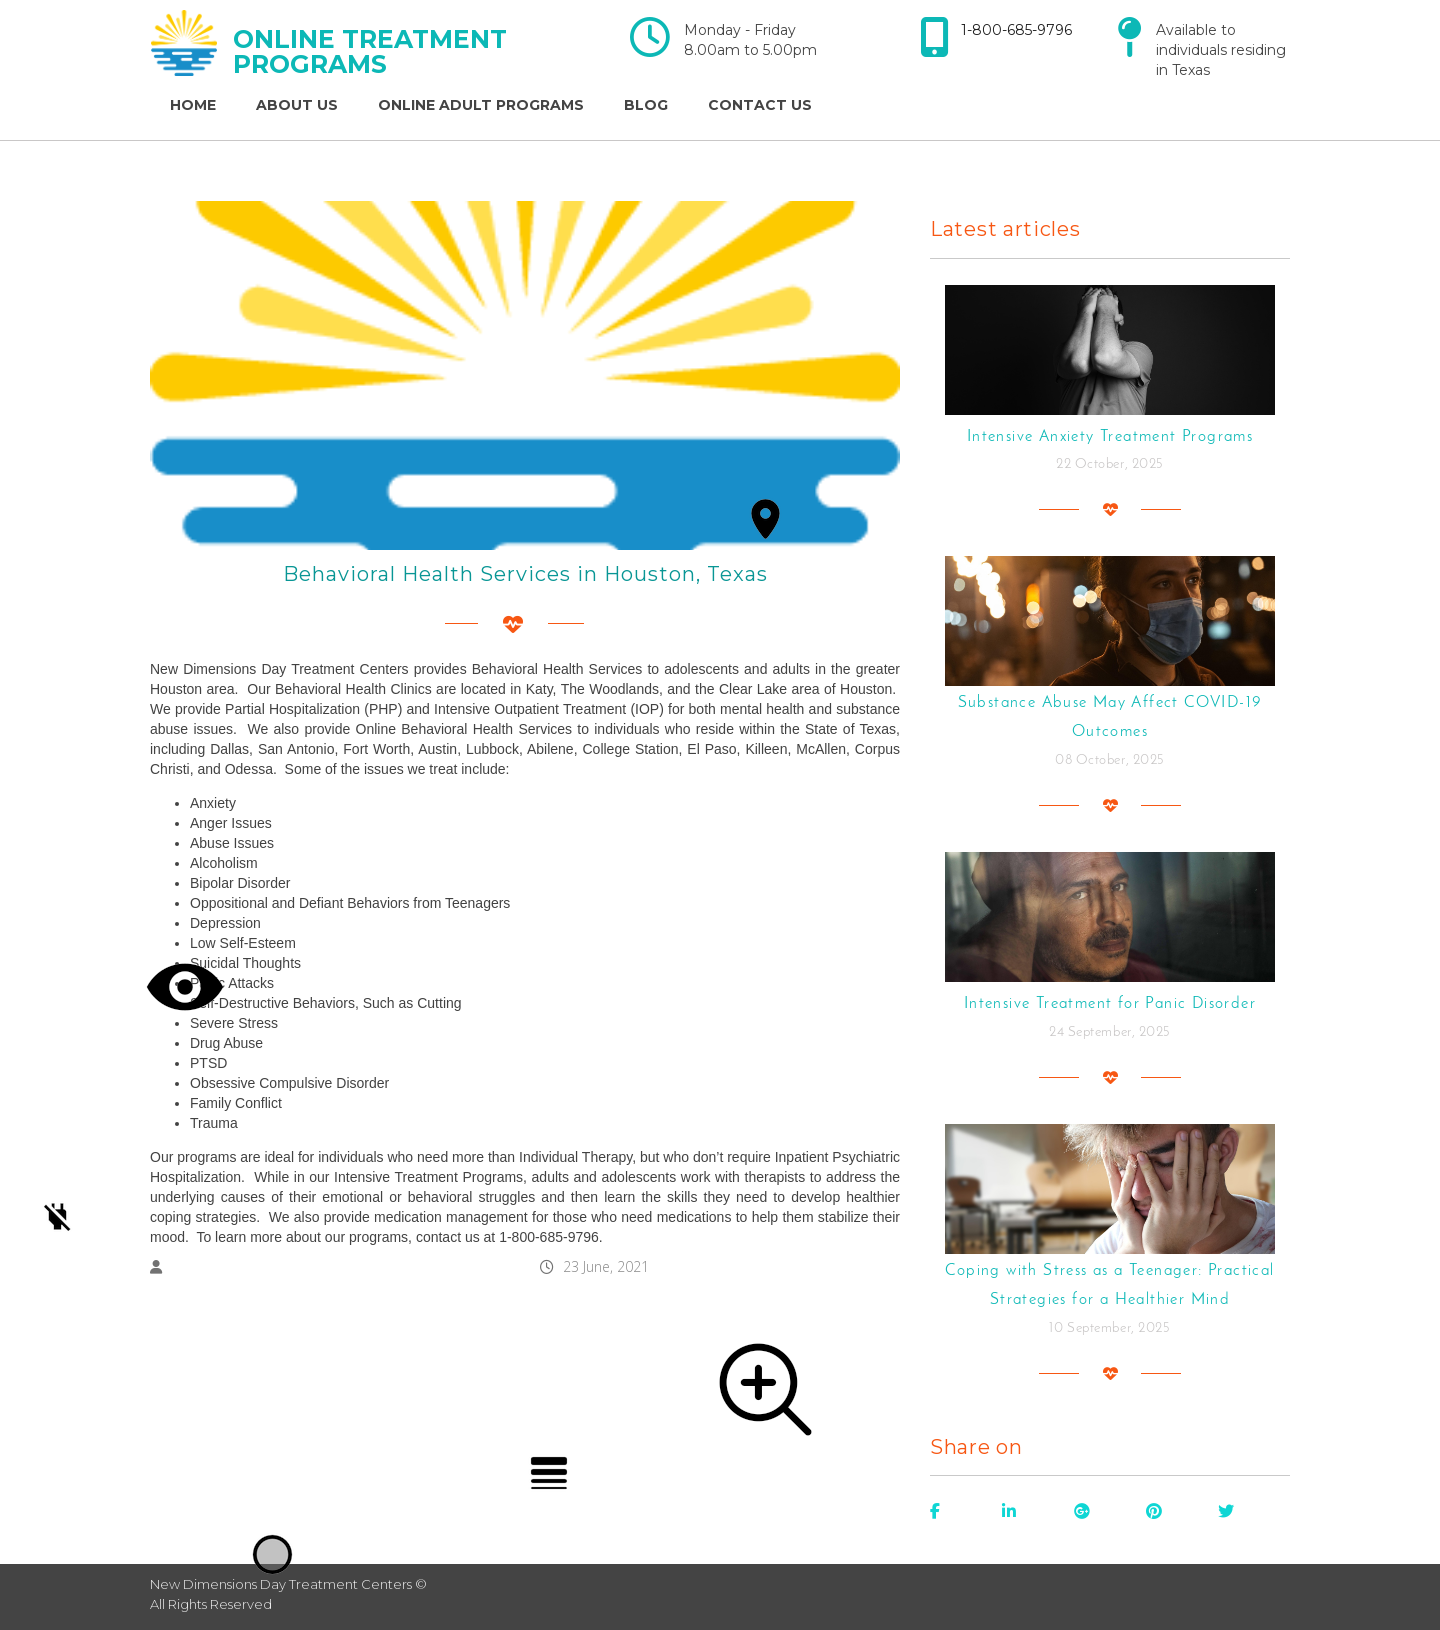  Describe the element at coordinates (765, 519) in the screenshot. I see `view current location on map` at that location.